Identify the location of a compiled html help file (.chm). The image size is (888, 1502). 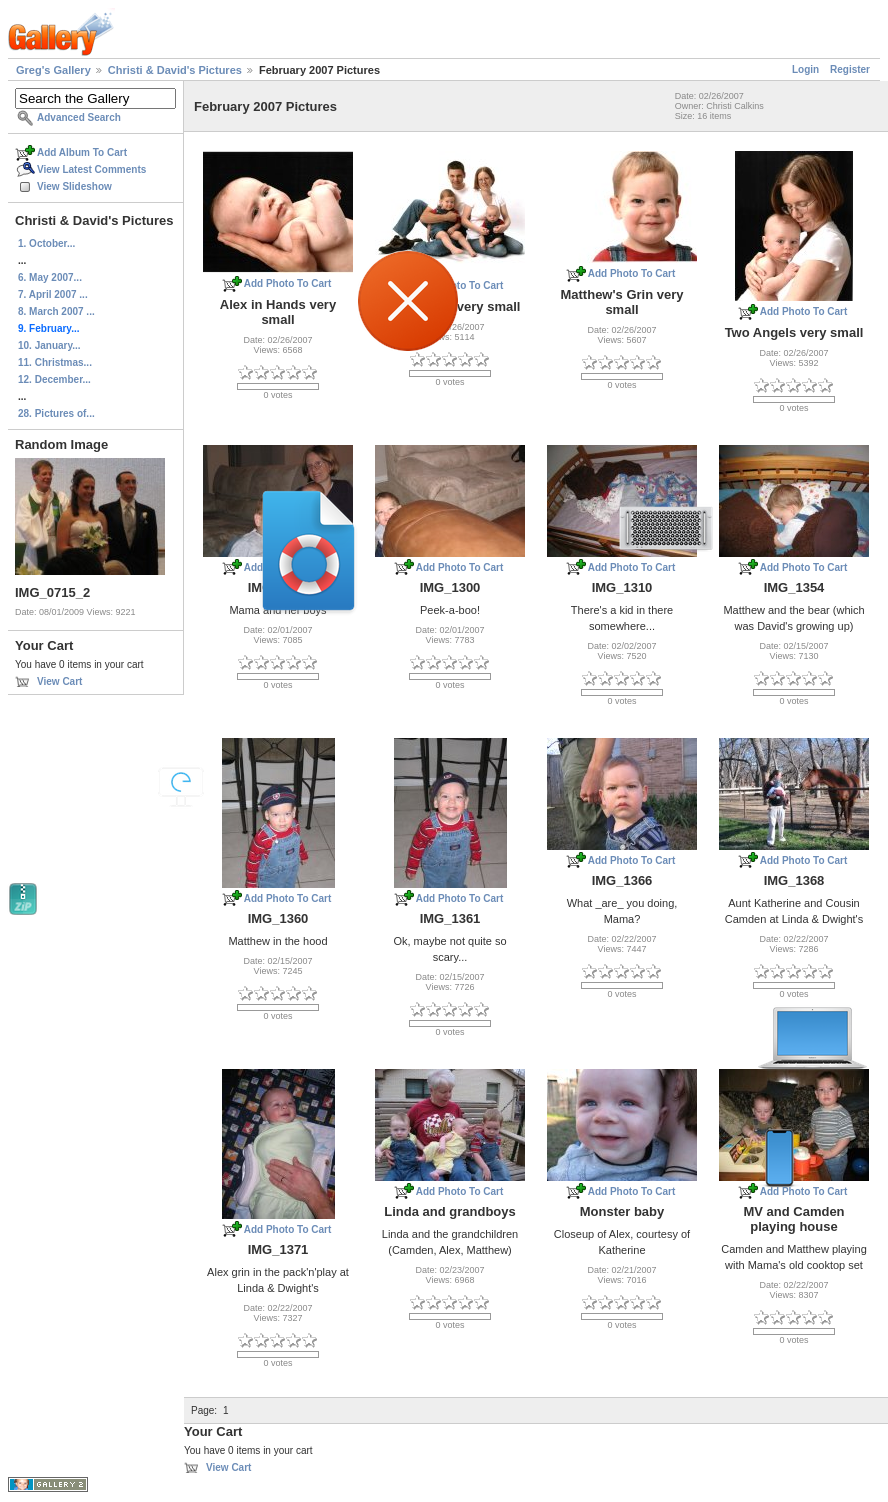
(308, 550).